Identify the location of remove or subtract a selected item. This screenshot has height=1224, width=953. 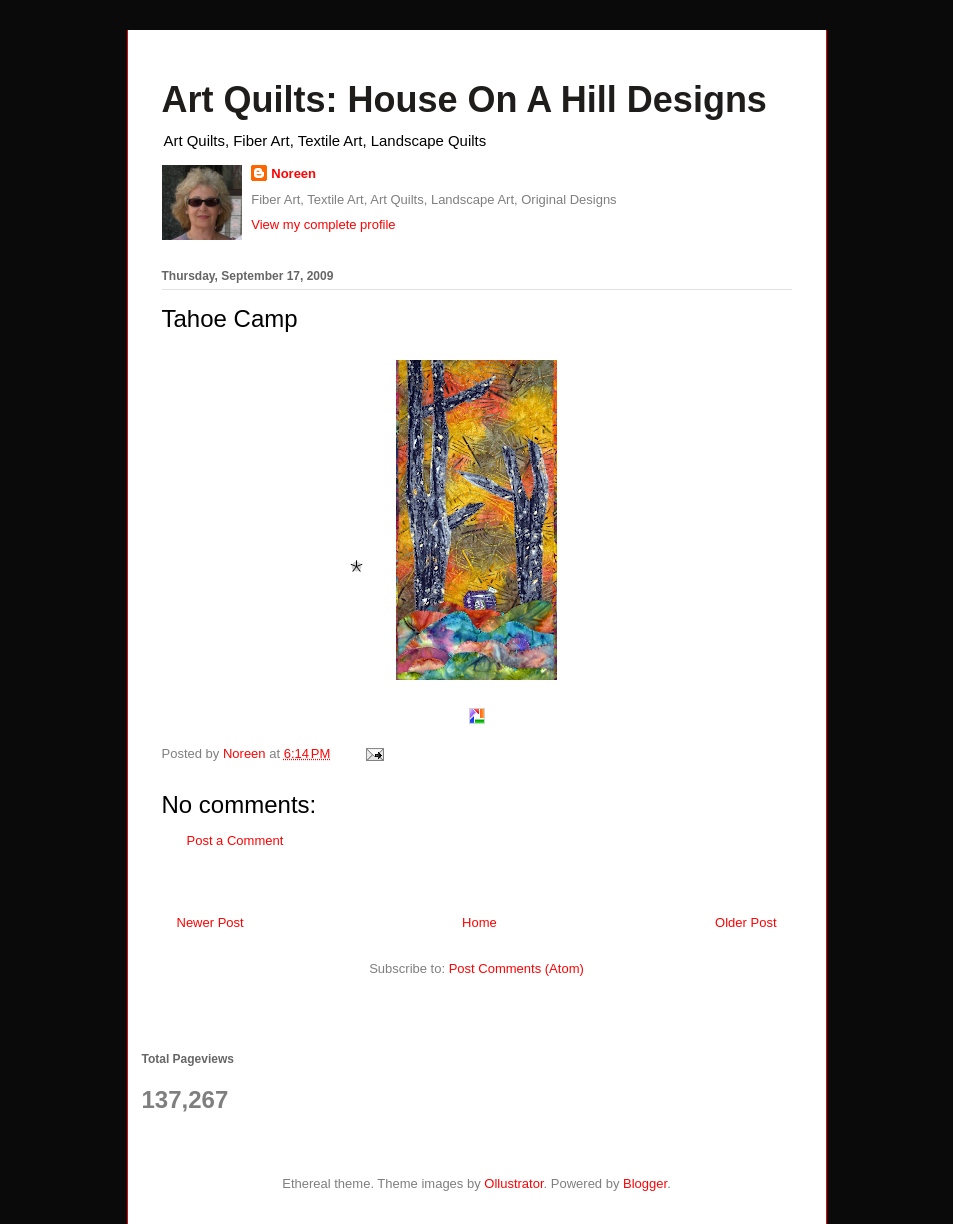
(420, 382).